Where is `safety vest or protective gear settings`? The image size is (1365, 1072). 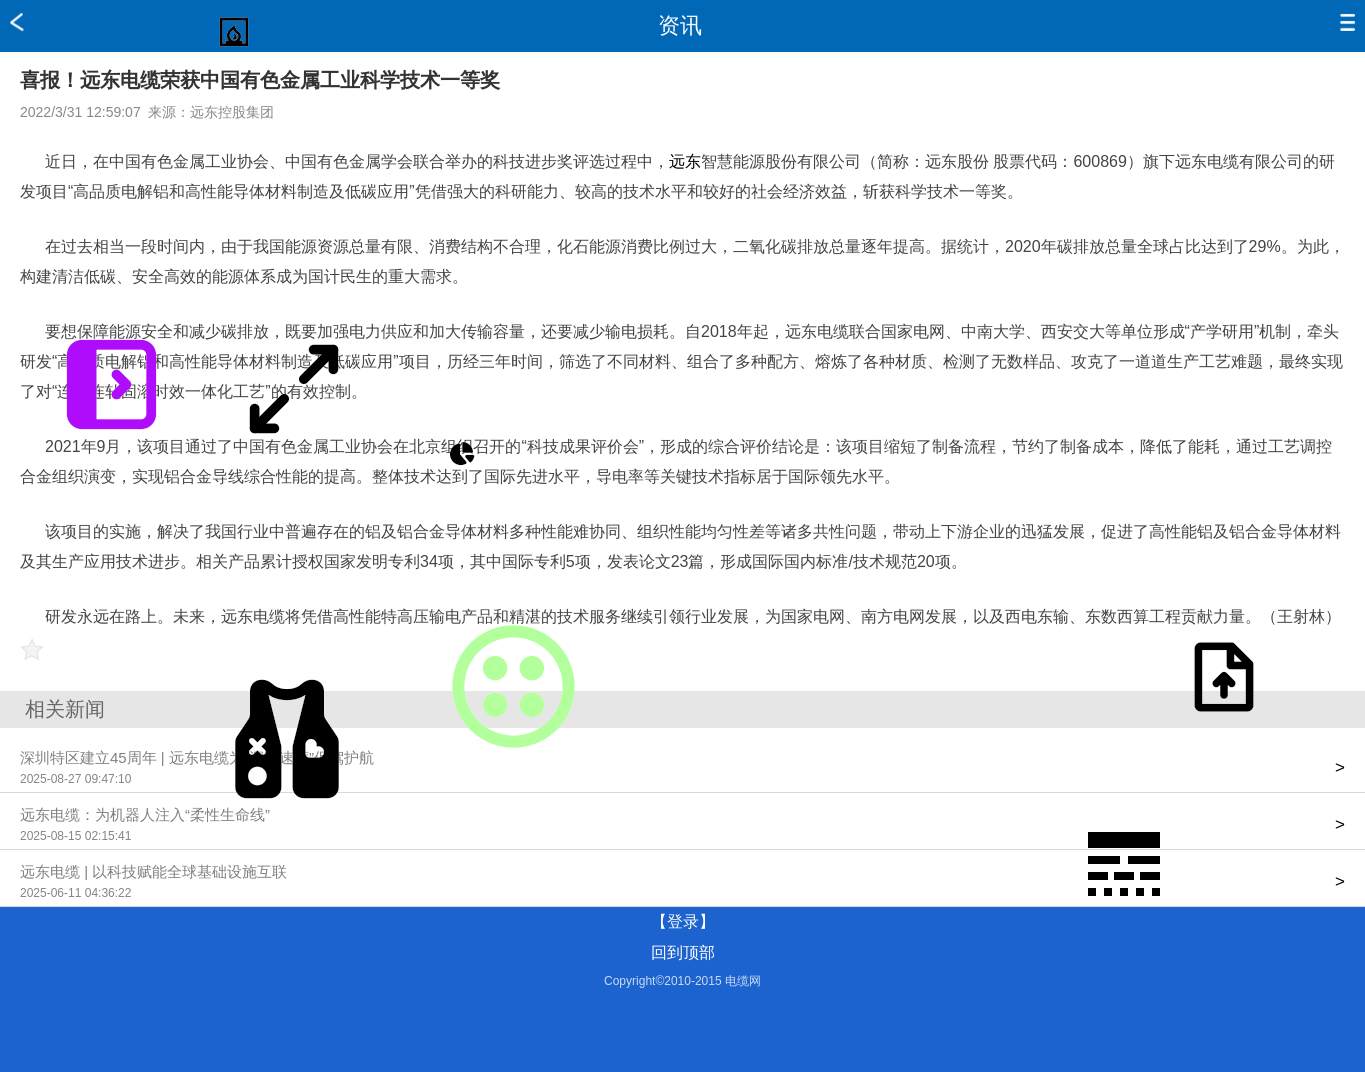
safety vest or protective gear settings is located at coordinates (287, 739).